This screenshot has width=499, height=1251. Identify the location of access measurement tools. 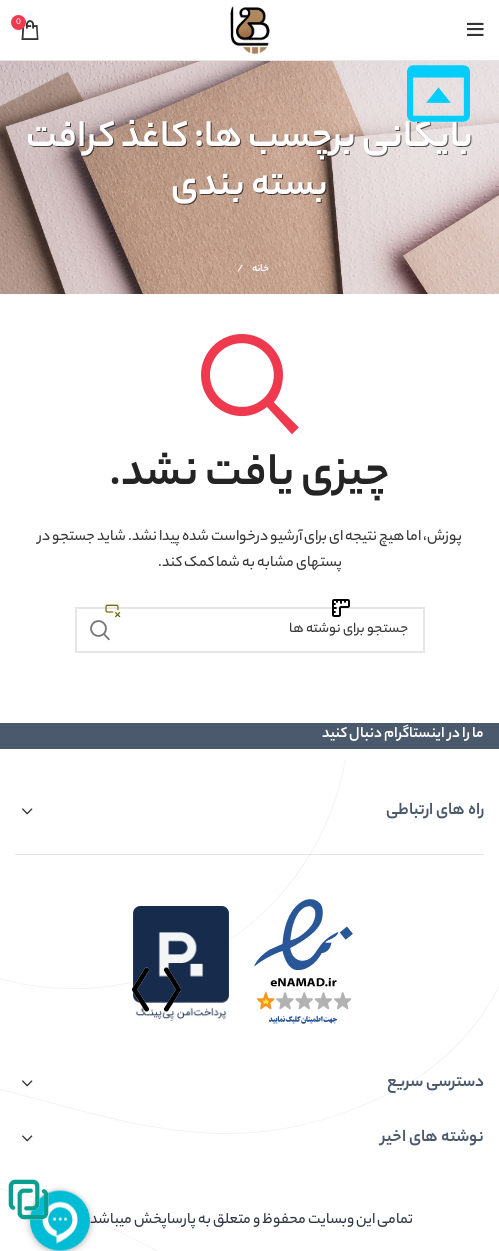
(341, 608).